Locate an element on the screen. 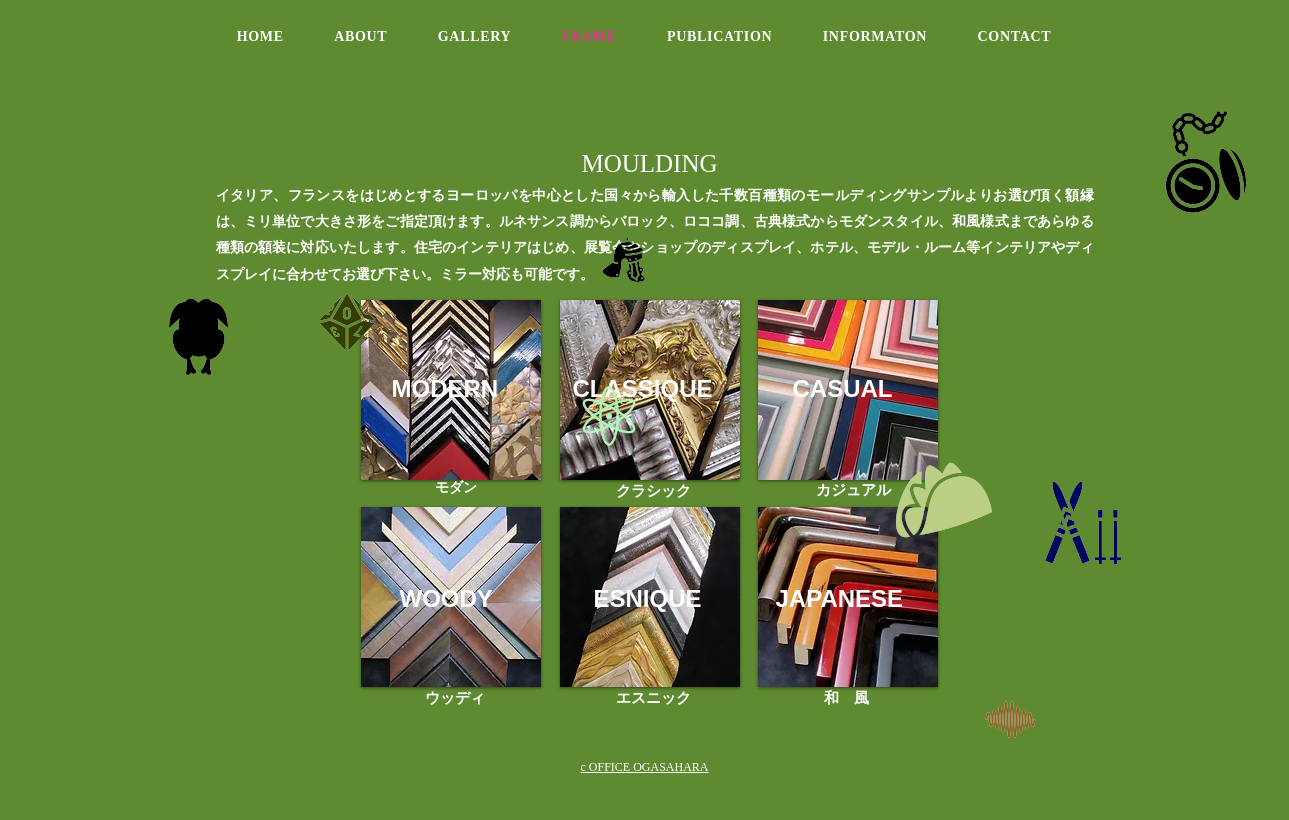  select roast chicken as a food item is located at coordinates (199, 336).